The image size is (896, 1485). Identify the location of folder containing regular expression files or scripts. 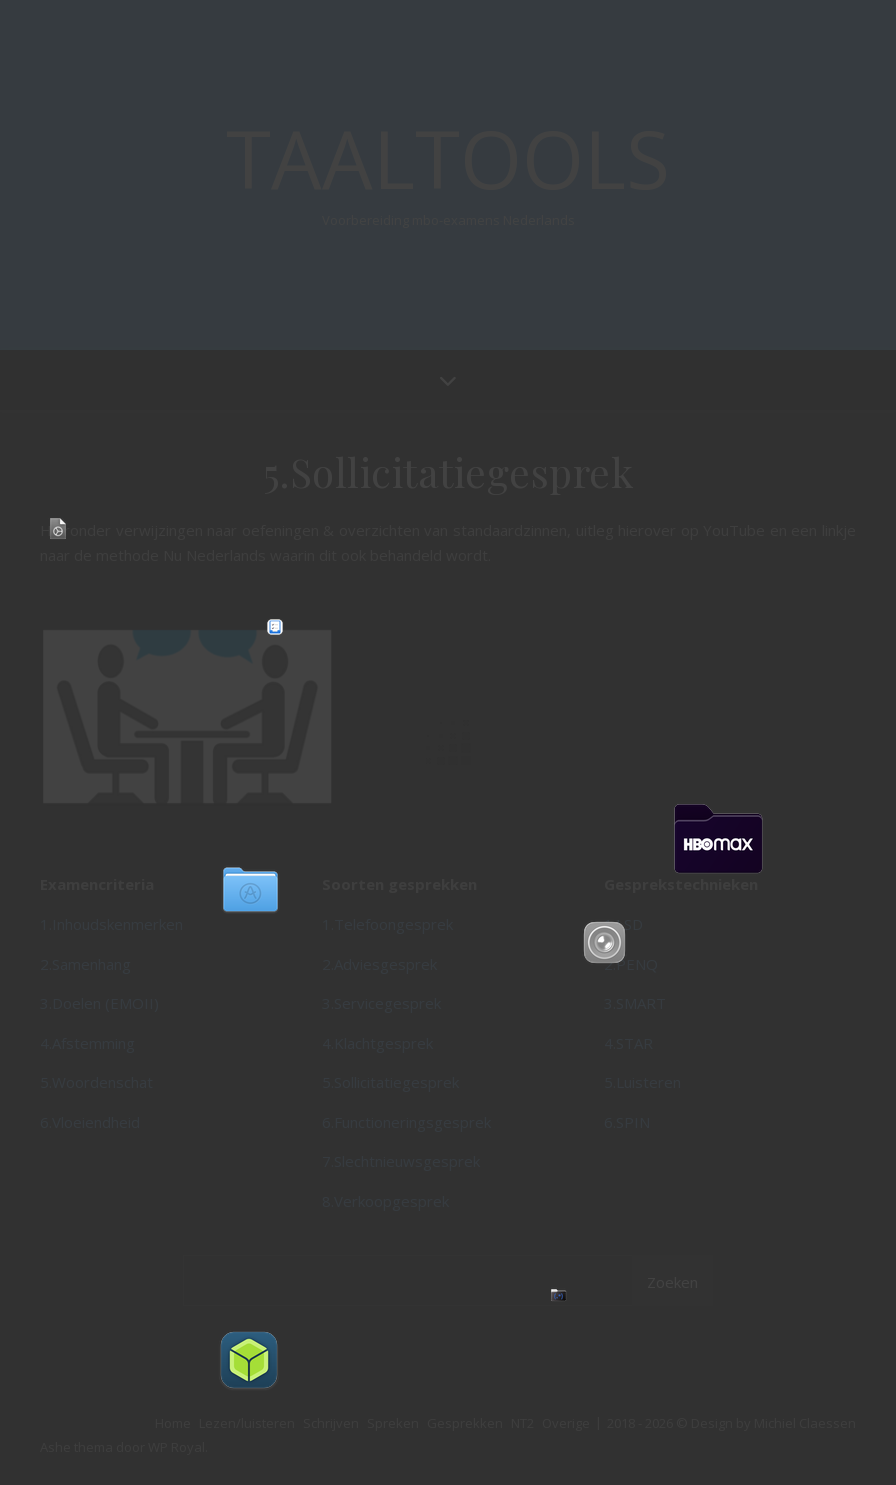
(558, 1295).